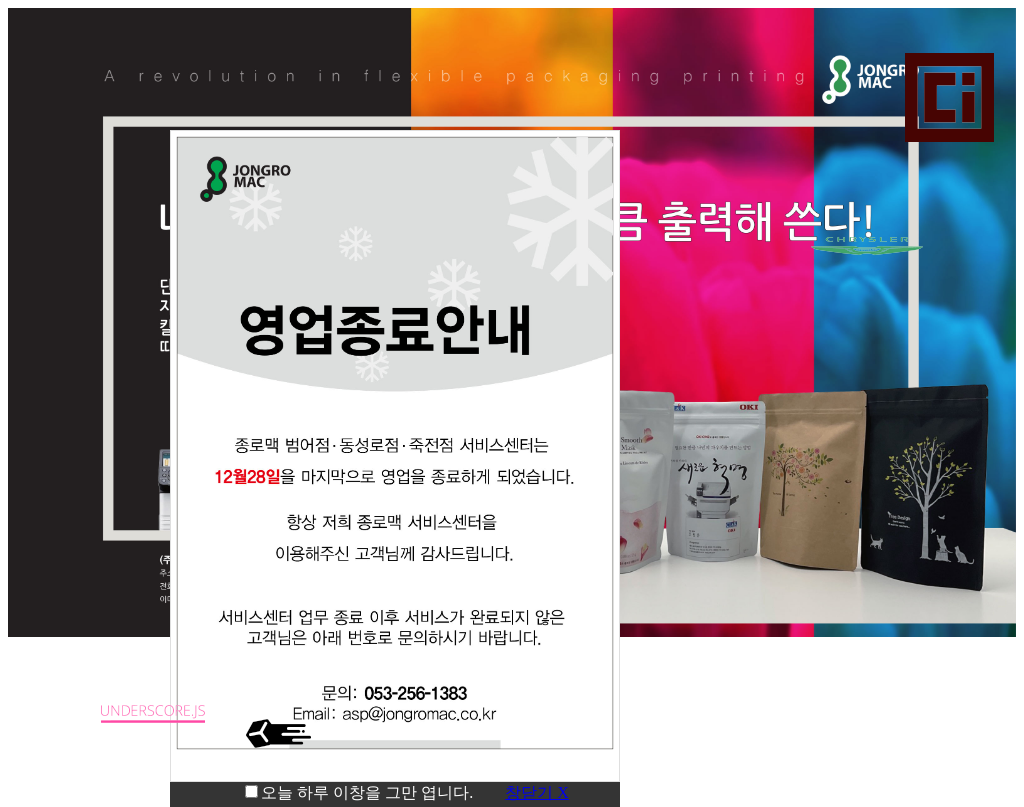 This screenshot has width=1024, height=807. What do you see at coordinates (153, 714) in the screenshot?
I see `underscore.js library logo` at bounding box center [153, 714].